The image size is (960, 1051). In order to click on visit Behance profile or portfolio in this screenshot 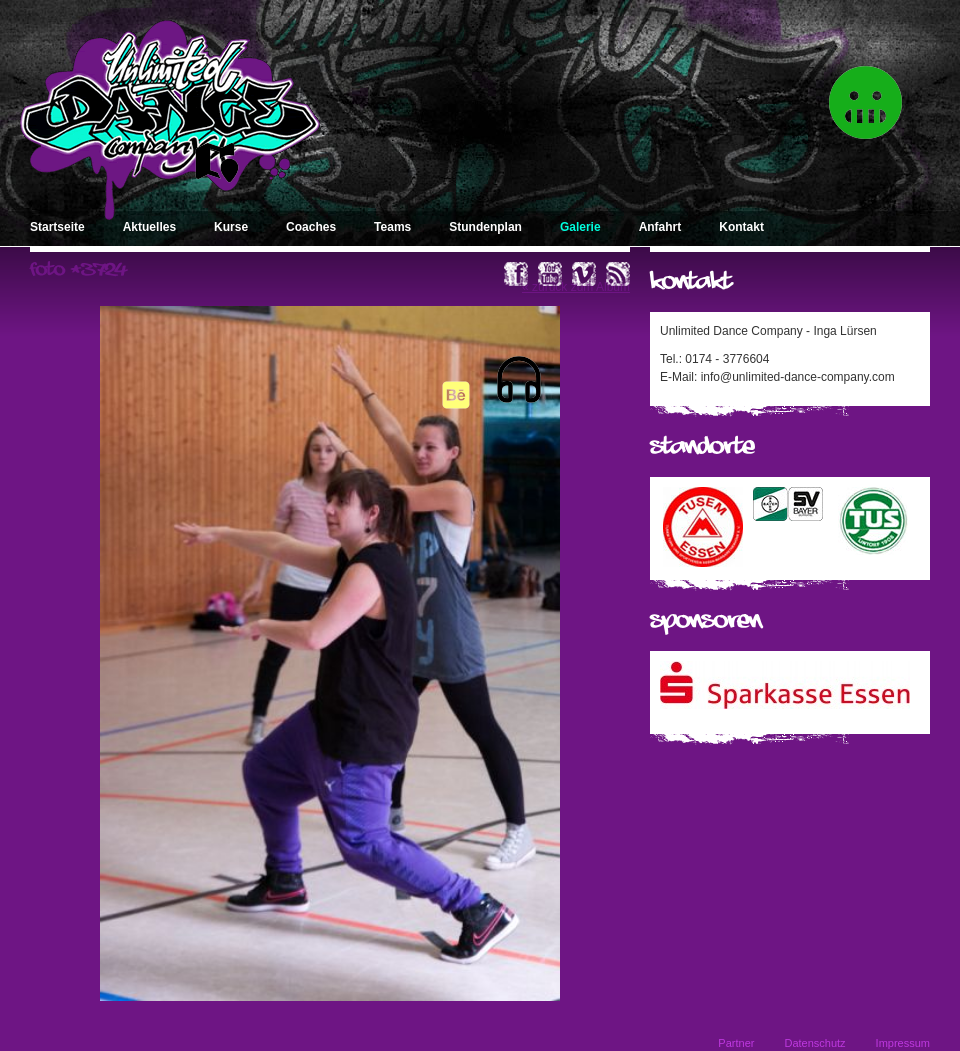, I will do `click(456, 395)`.